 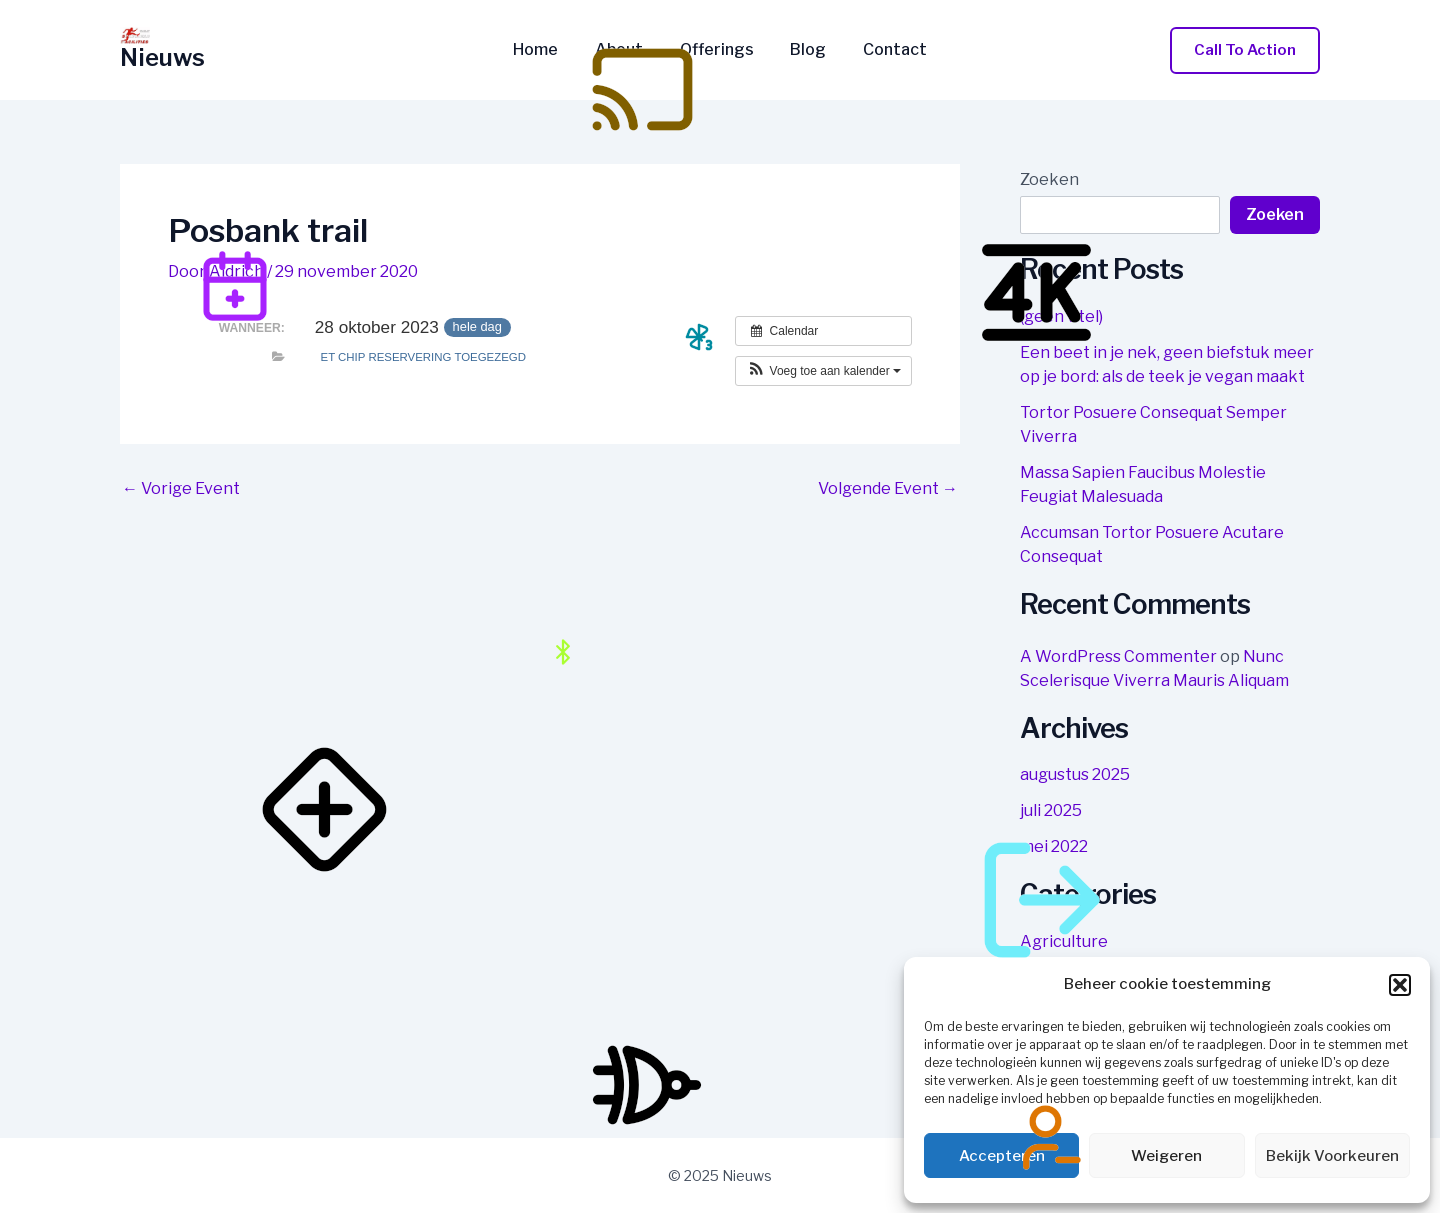 What do you see at coordinates (1036, 292) in the screenshot?
I see `indicates 4K video resolution available` at bounding box center [1036, 292].